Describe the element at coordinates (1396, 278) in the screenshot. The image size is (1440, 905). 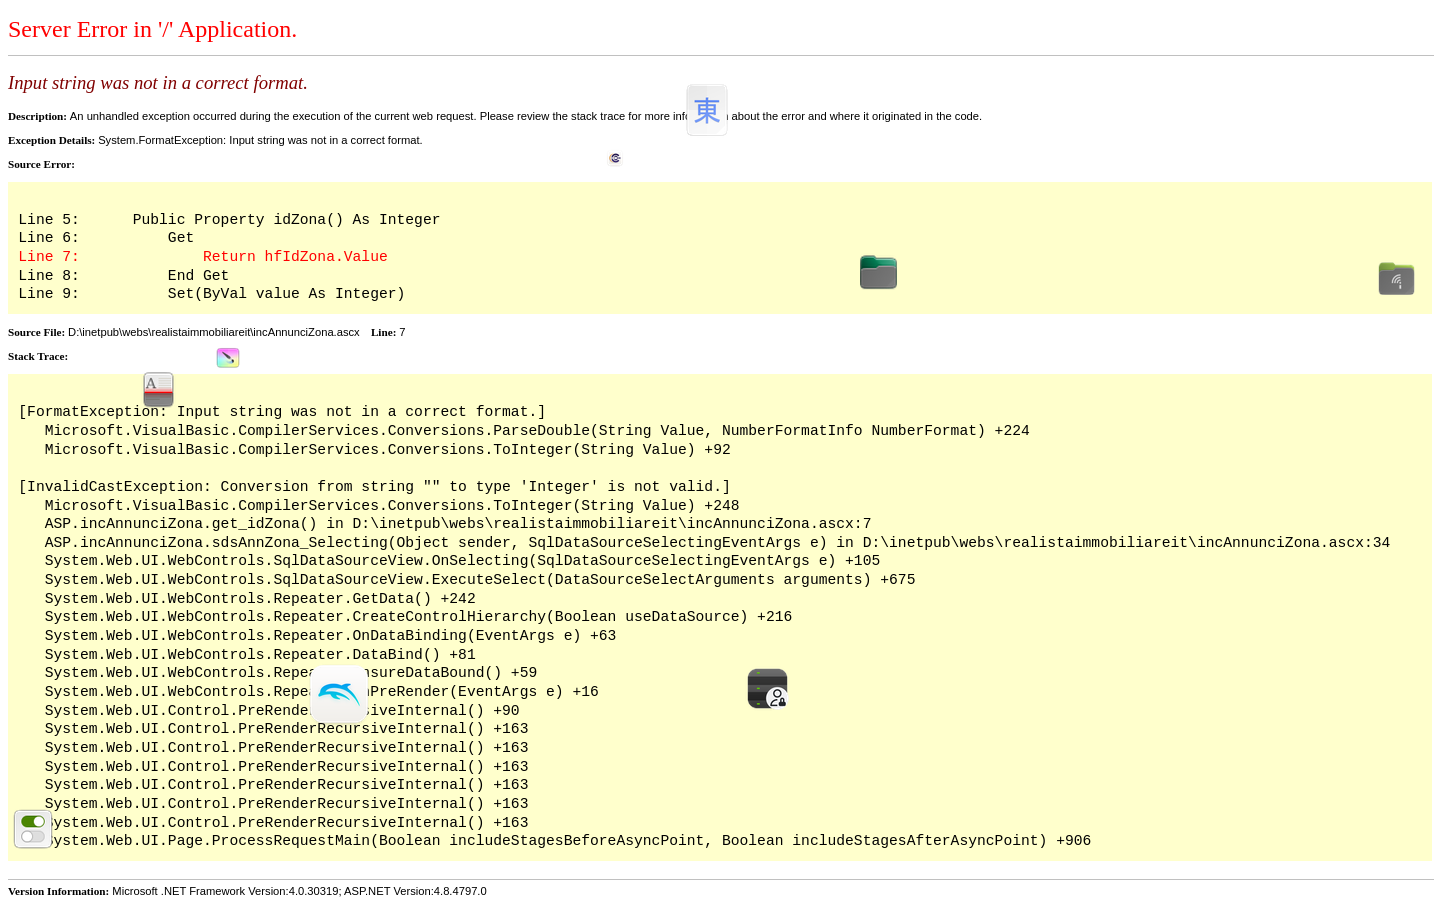
I see `open insync cloud sync folder` at that location.